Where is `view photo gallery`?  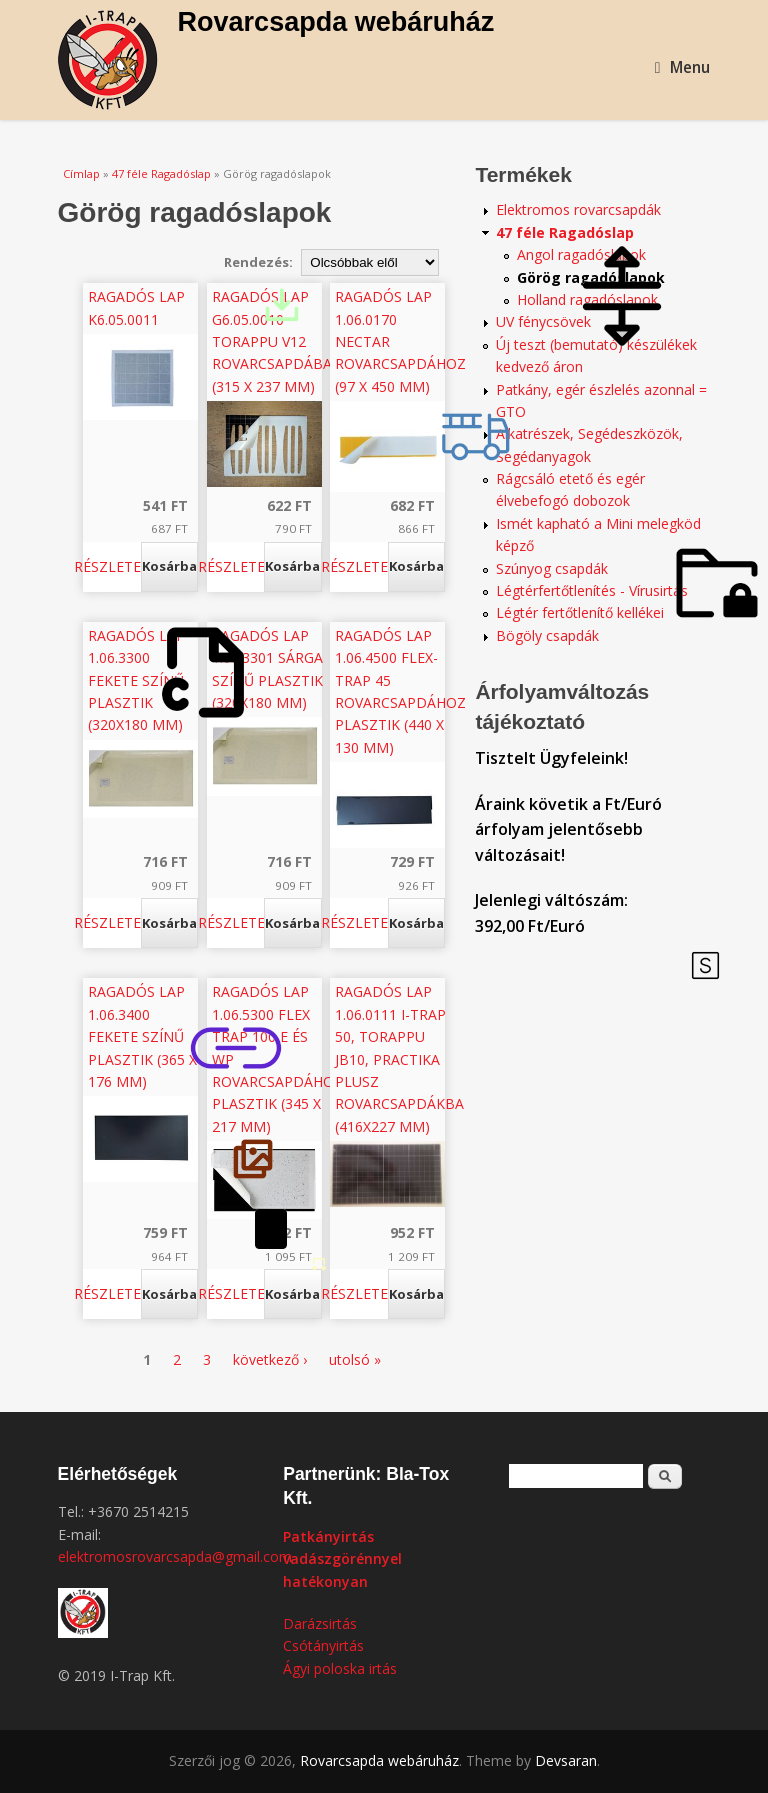
view photo gallery is located at coordinates (253, 1159).